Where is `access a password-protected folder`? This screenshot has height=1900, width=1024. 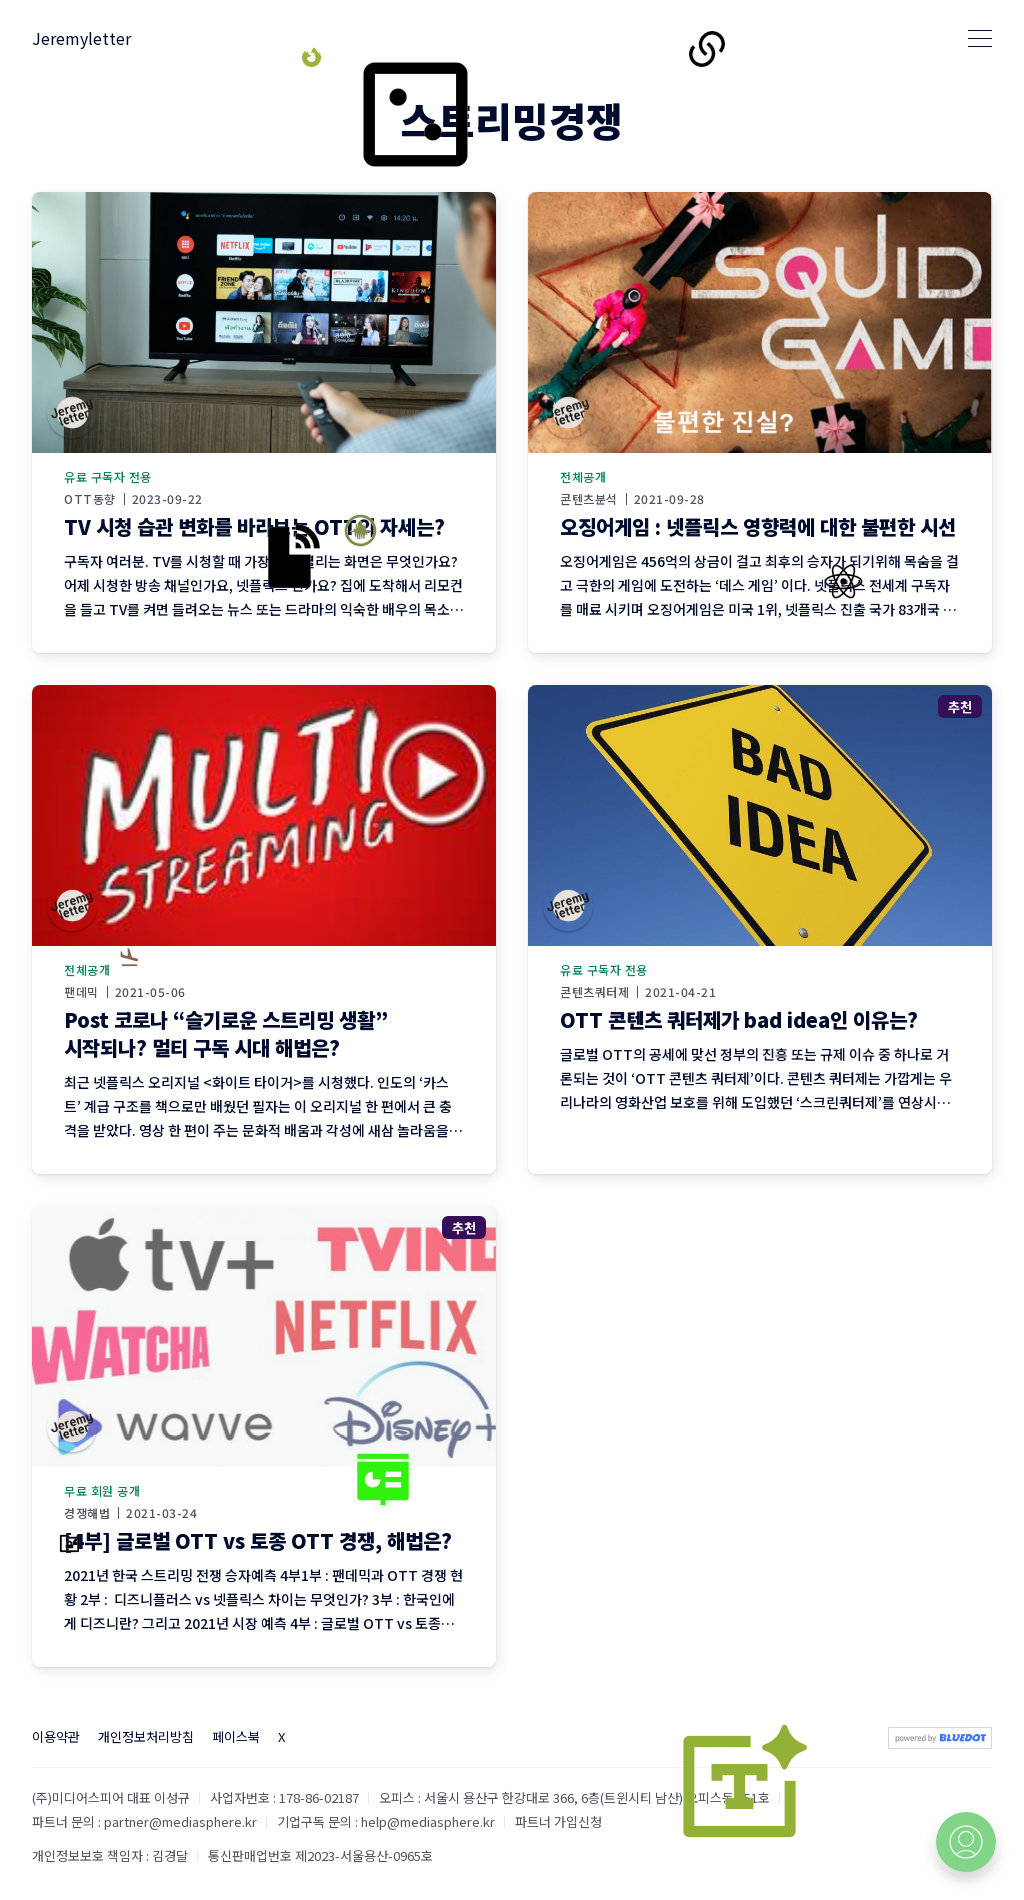
access a password-protected folder is located at coordinates (69, 1543).